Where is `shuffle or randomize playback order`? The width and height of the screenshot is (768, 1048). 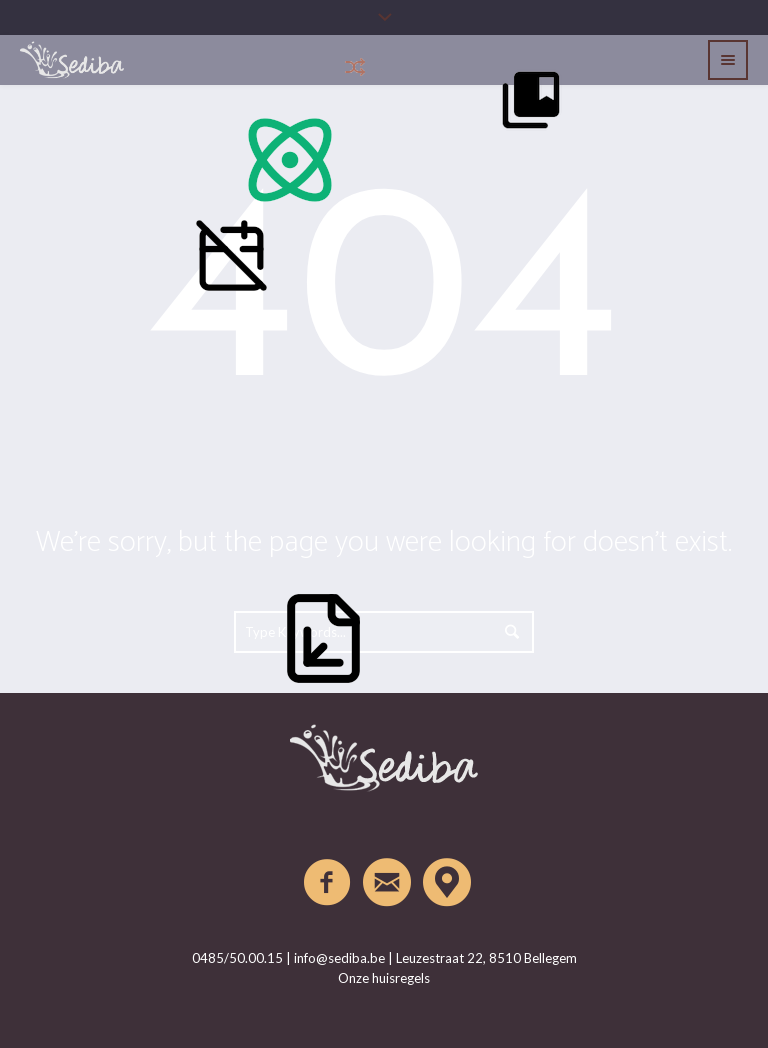
shuffle or randomize playback order is located at coordinates (355, 67).